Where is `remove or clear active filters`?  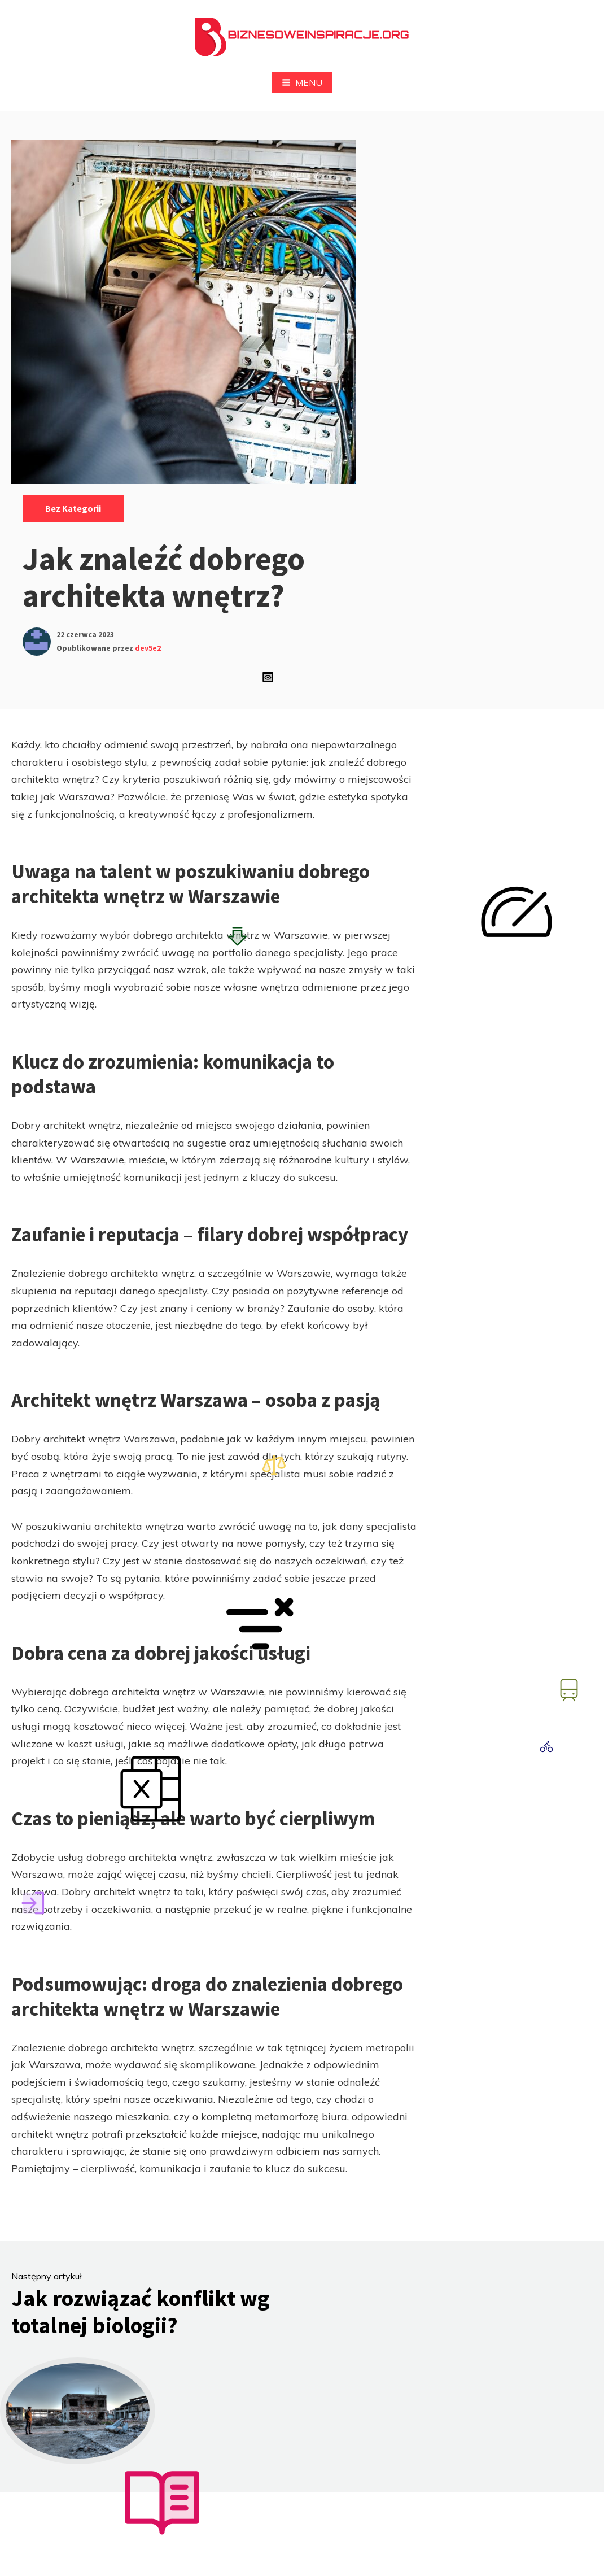
remove or clear active filters is located at coordinates (260, 1630).